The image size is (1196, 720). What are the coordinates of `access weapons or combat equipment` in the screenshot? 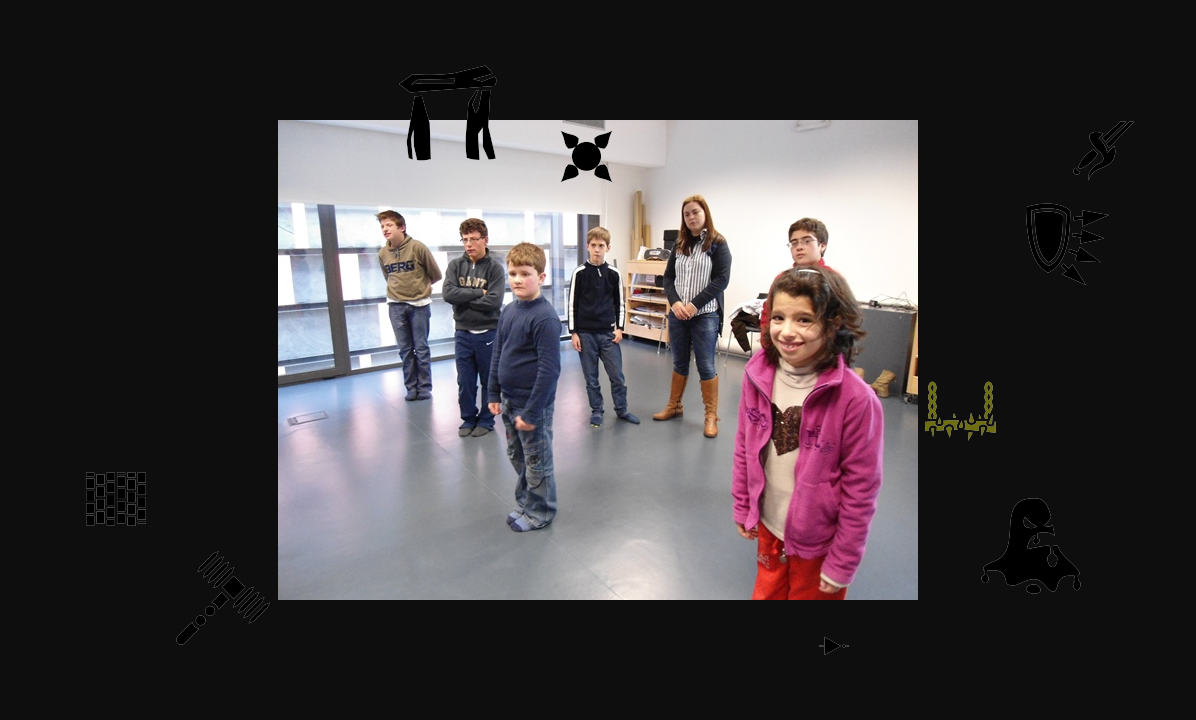 It's located at (1103, 151).